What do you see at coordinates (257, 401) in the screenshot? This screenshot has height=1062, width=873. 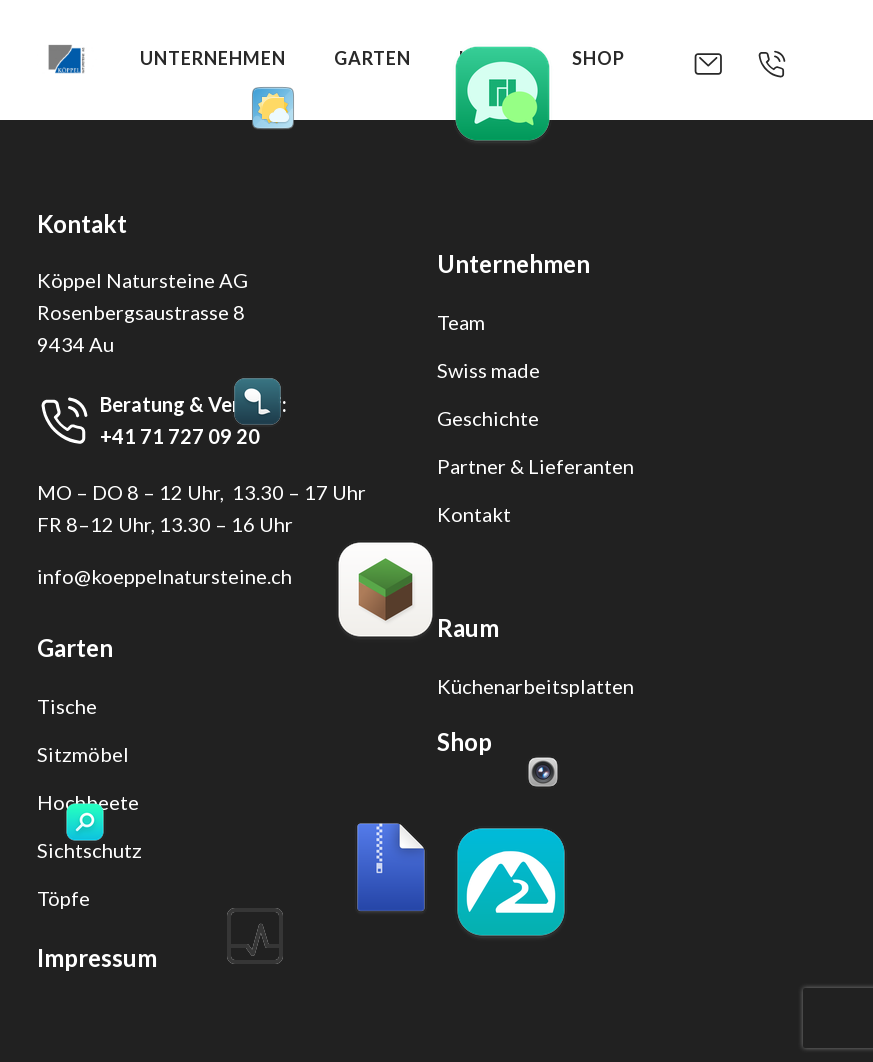 I see `open quod libet music player` at bounding box center [257, 401].